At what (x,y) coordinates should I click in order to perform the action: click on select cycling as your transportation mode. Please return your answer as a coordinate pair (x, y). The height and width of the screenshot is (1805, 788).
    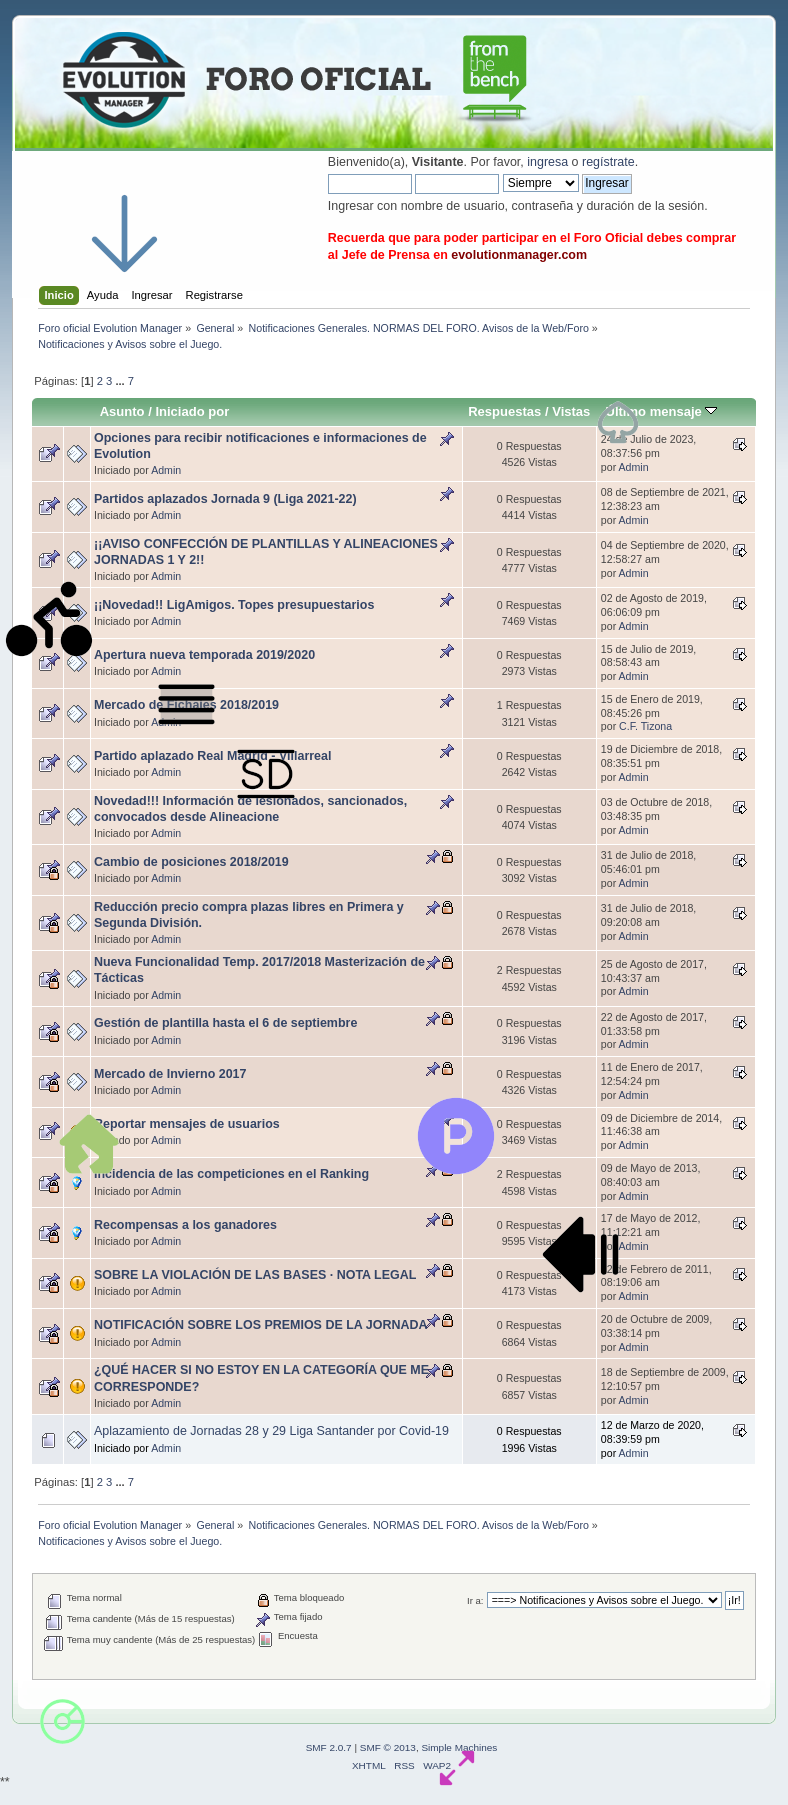
    Looking at the image, I should click on (49, 617).